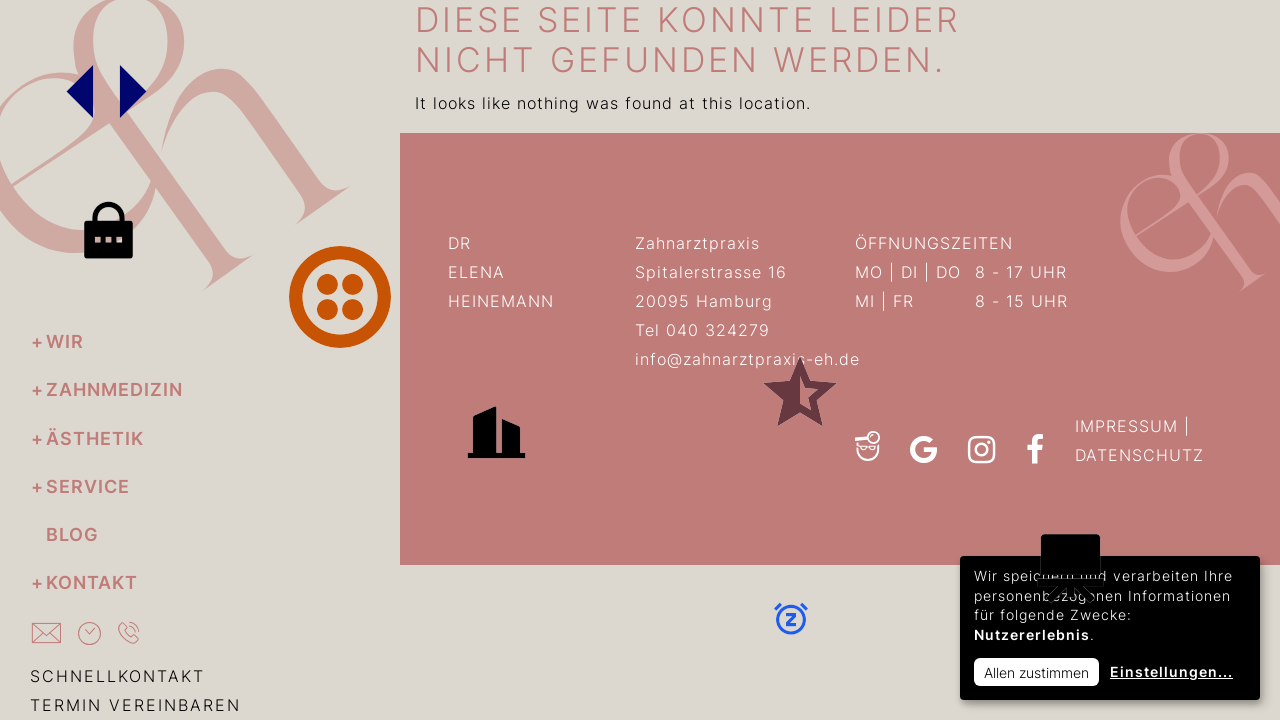 This screenshot has height=720, width=1280. What do you see at coordinates (106, 91) in the screenshot?
I see `expand content horizontally` at bounding box center [106, 91].